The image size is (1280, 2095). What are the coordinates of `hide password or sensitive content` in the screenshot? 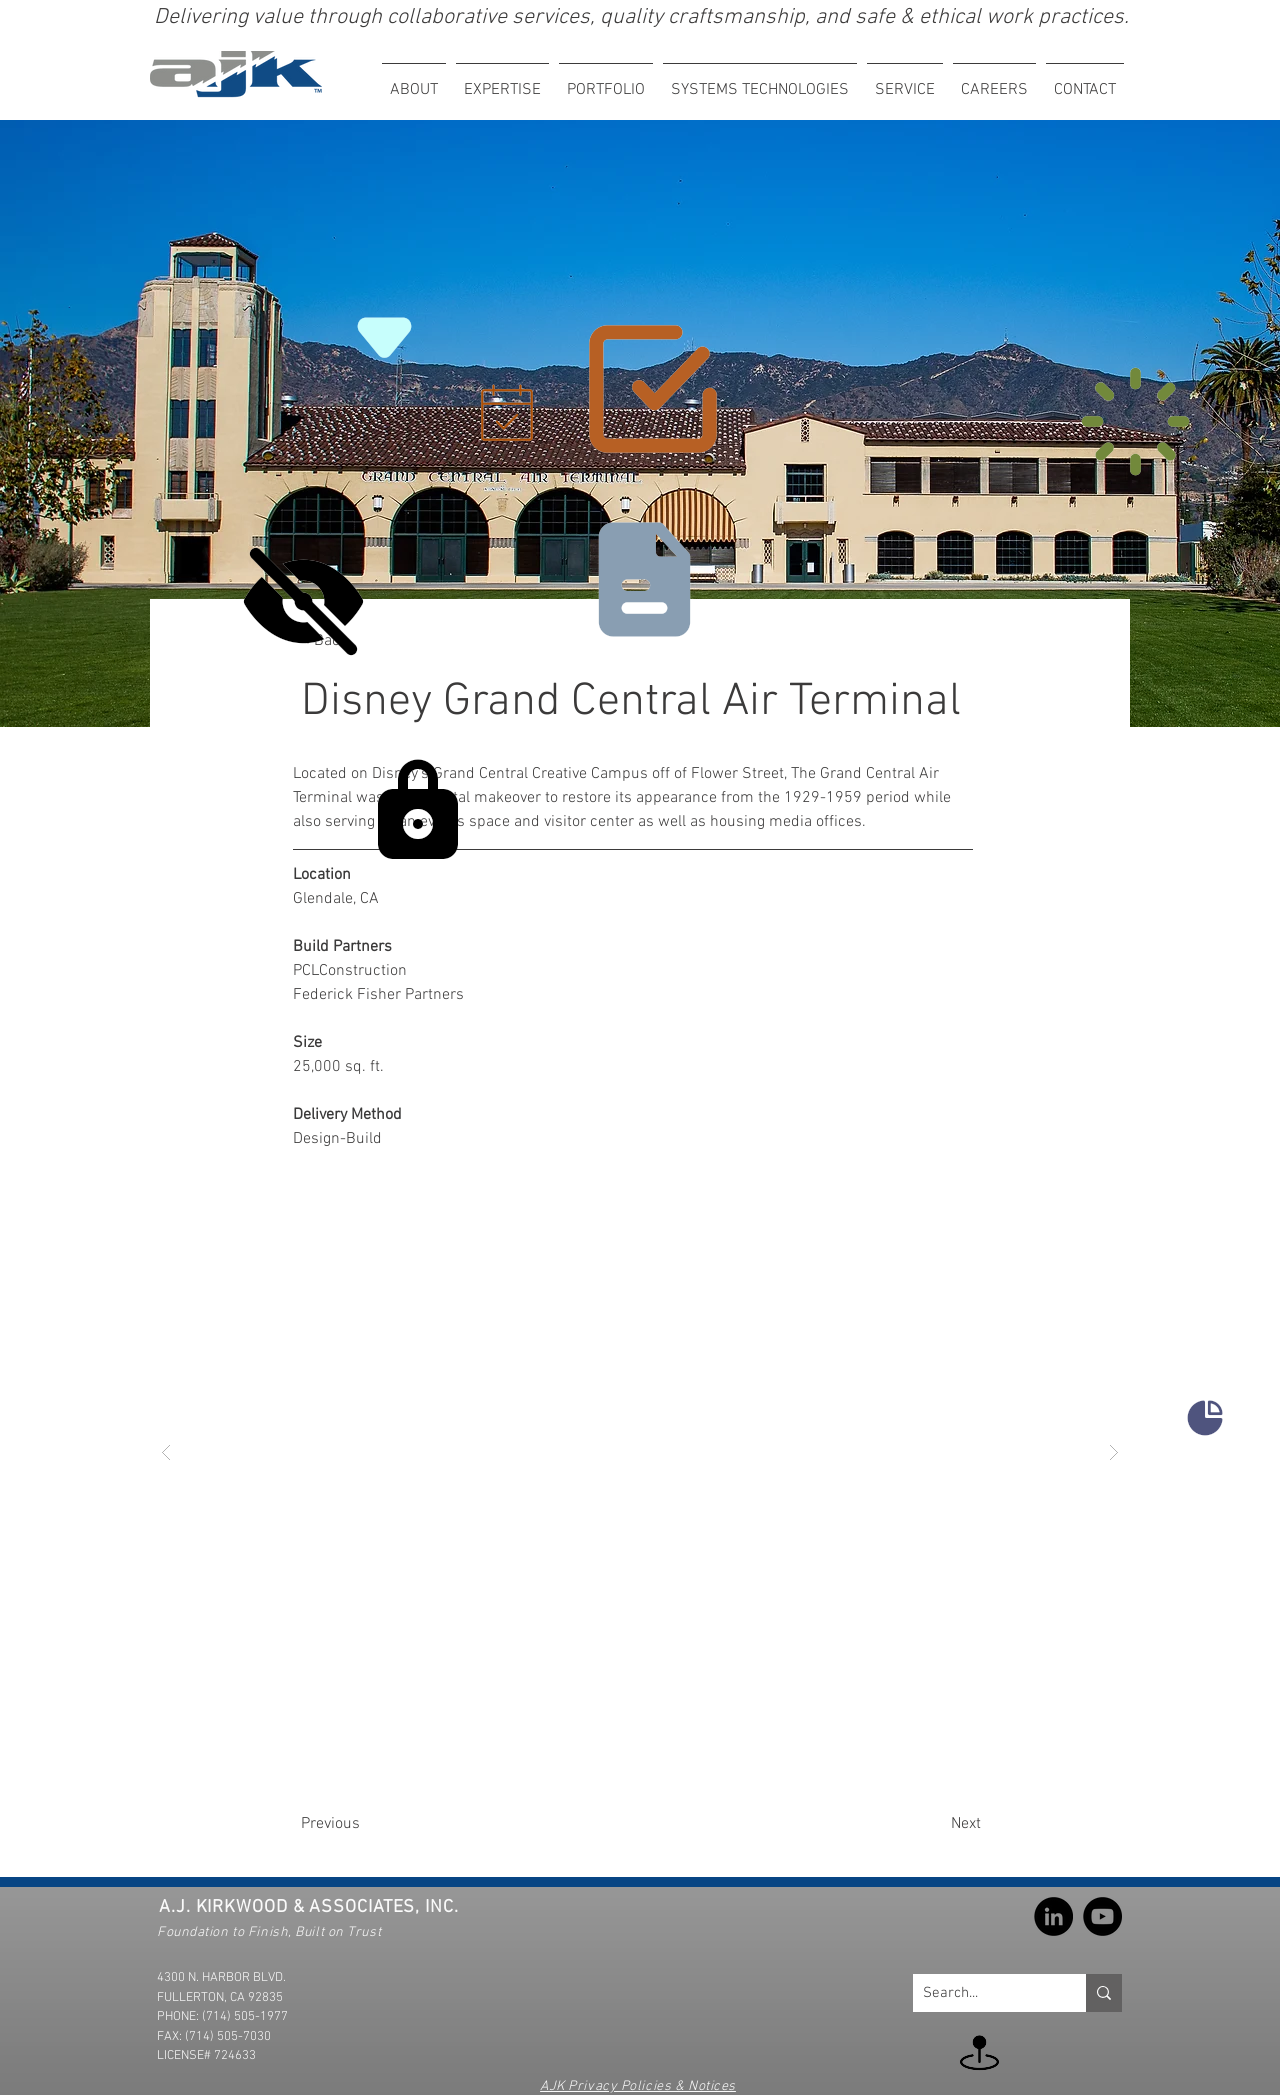 It's located at (303, 601).